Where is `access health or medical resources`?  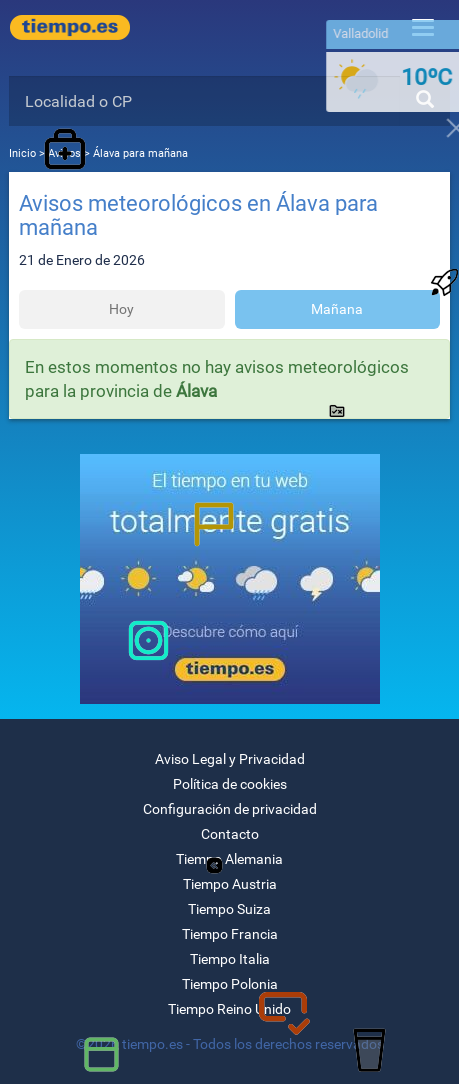
access health or medical resources is located at coordinates (65, 149).